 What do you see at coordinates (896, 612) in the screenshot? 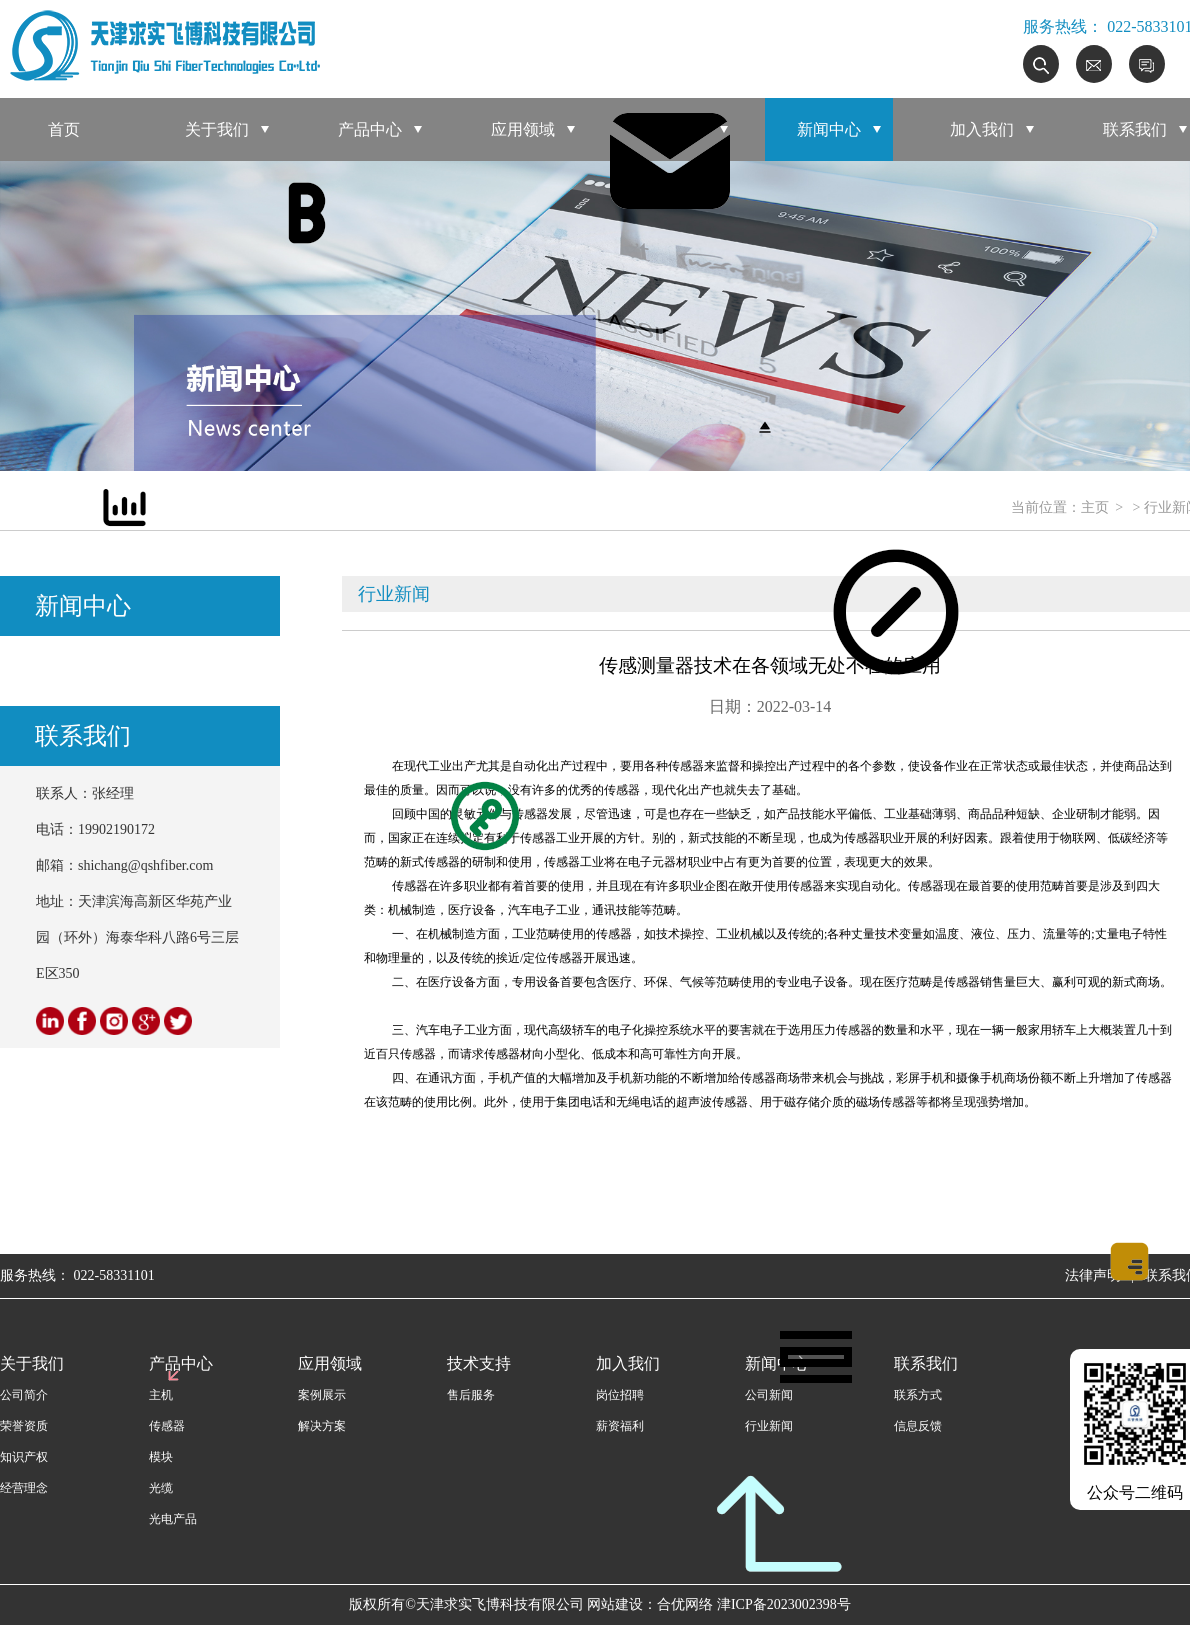
I see `indicates a forbidden or prohibited action` at bounding box center [896, 612].